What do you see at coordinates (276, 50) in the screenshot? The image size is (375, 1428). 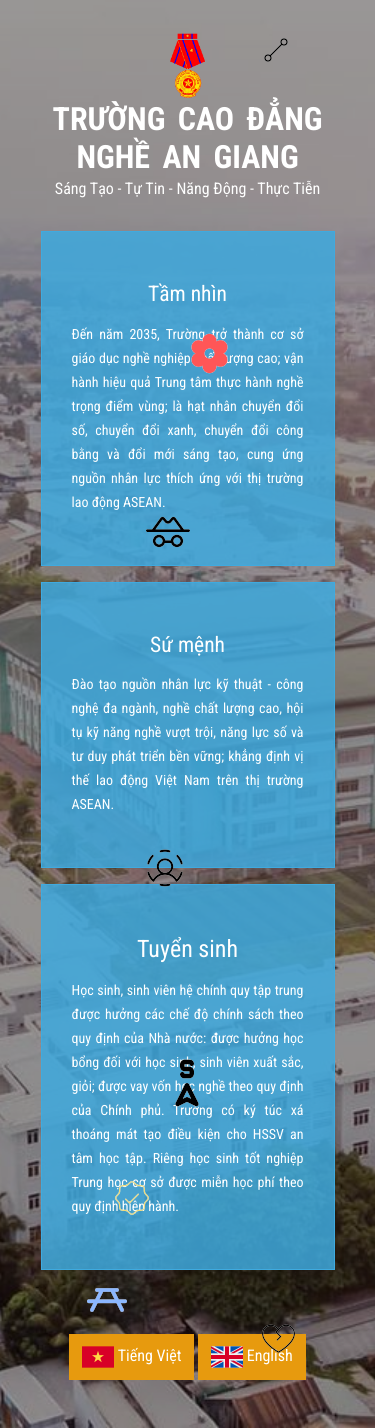 I see `draw a line between two points` at bounding box center [276, 50].